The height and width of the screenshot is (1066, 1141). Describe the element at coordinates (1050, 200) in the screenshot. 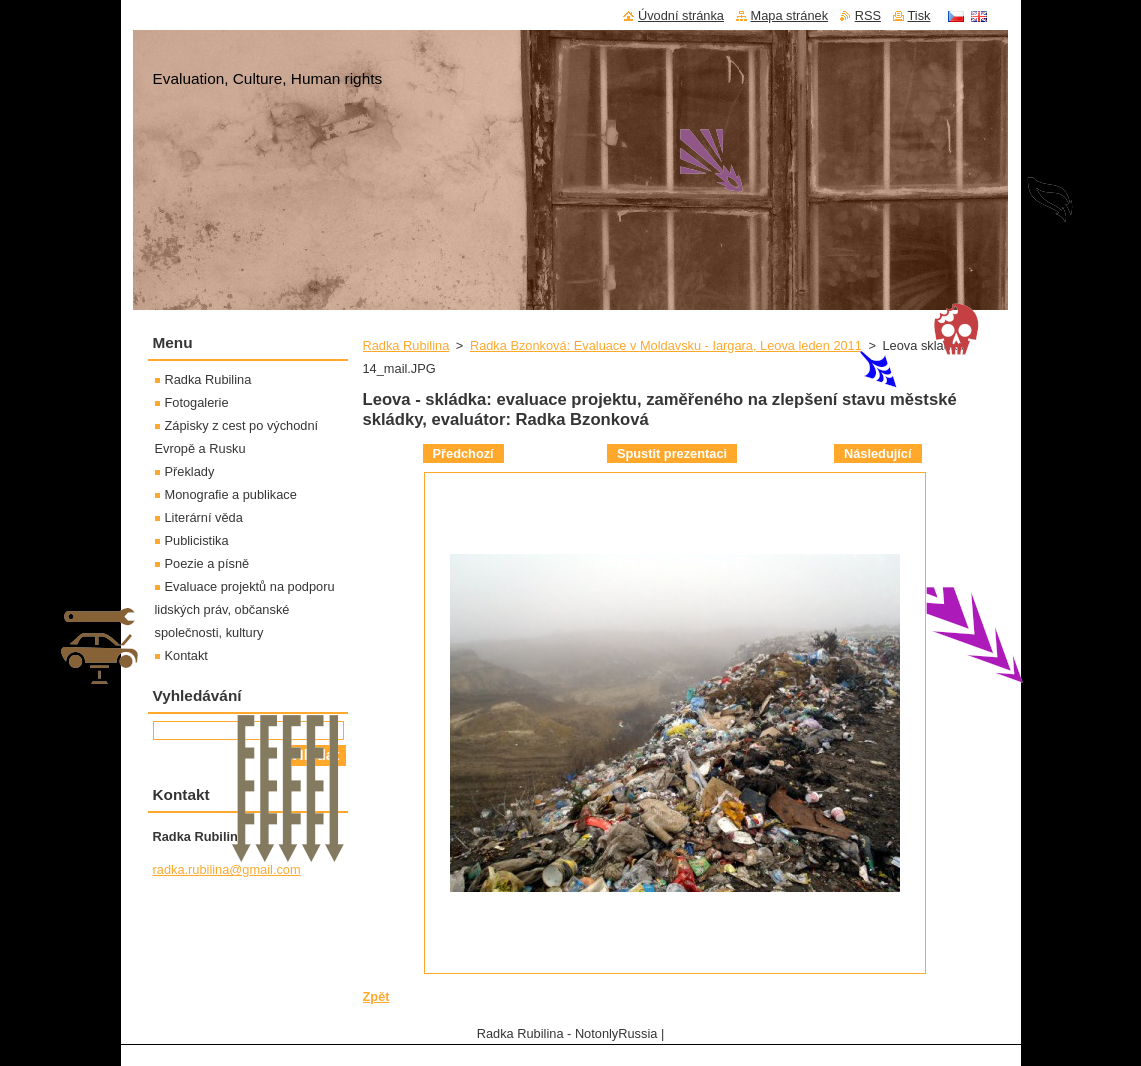

I see `view your travel itinerary` at that location.